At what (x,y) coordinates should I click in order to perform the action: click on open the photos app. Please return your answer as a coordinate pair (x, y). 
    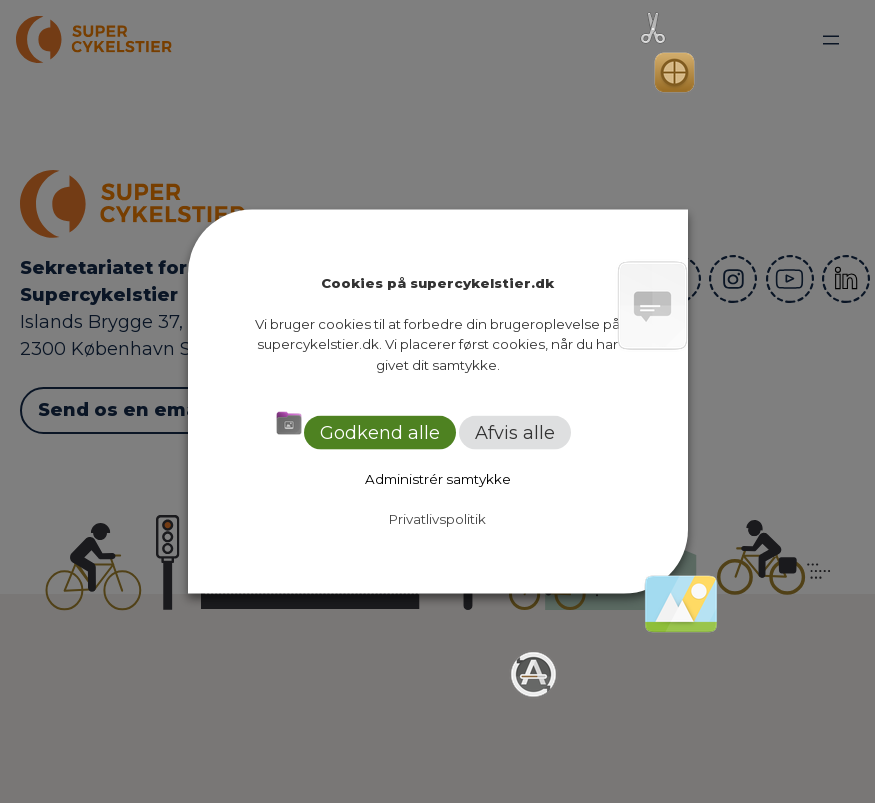
    Looking at the image, I should click on (681, 604).